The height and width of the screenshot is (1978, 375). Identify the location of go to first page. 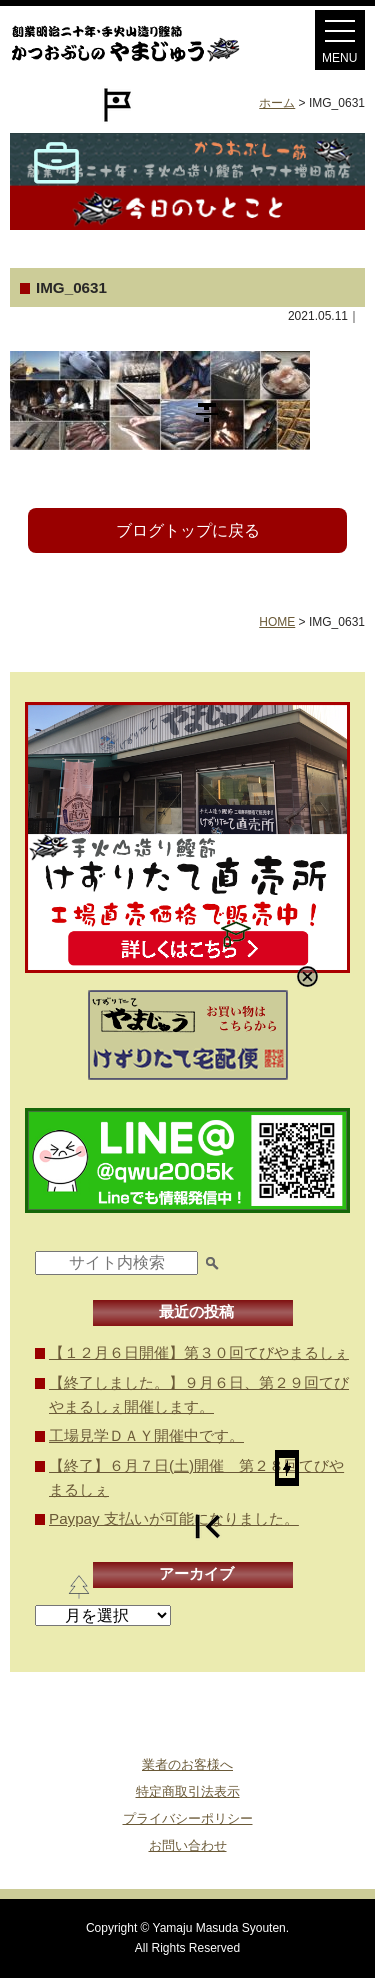
(207, 1526).